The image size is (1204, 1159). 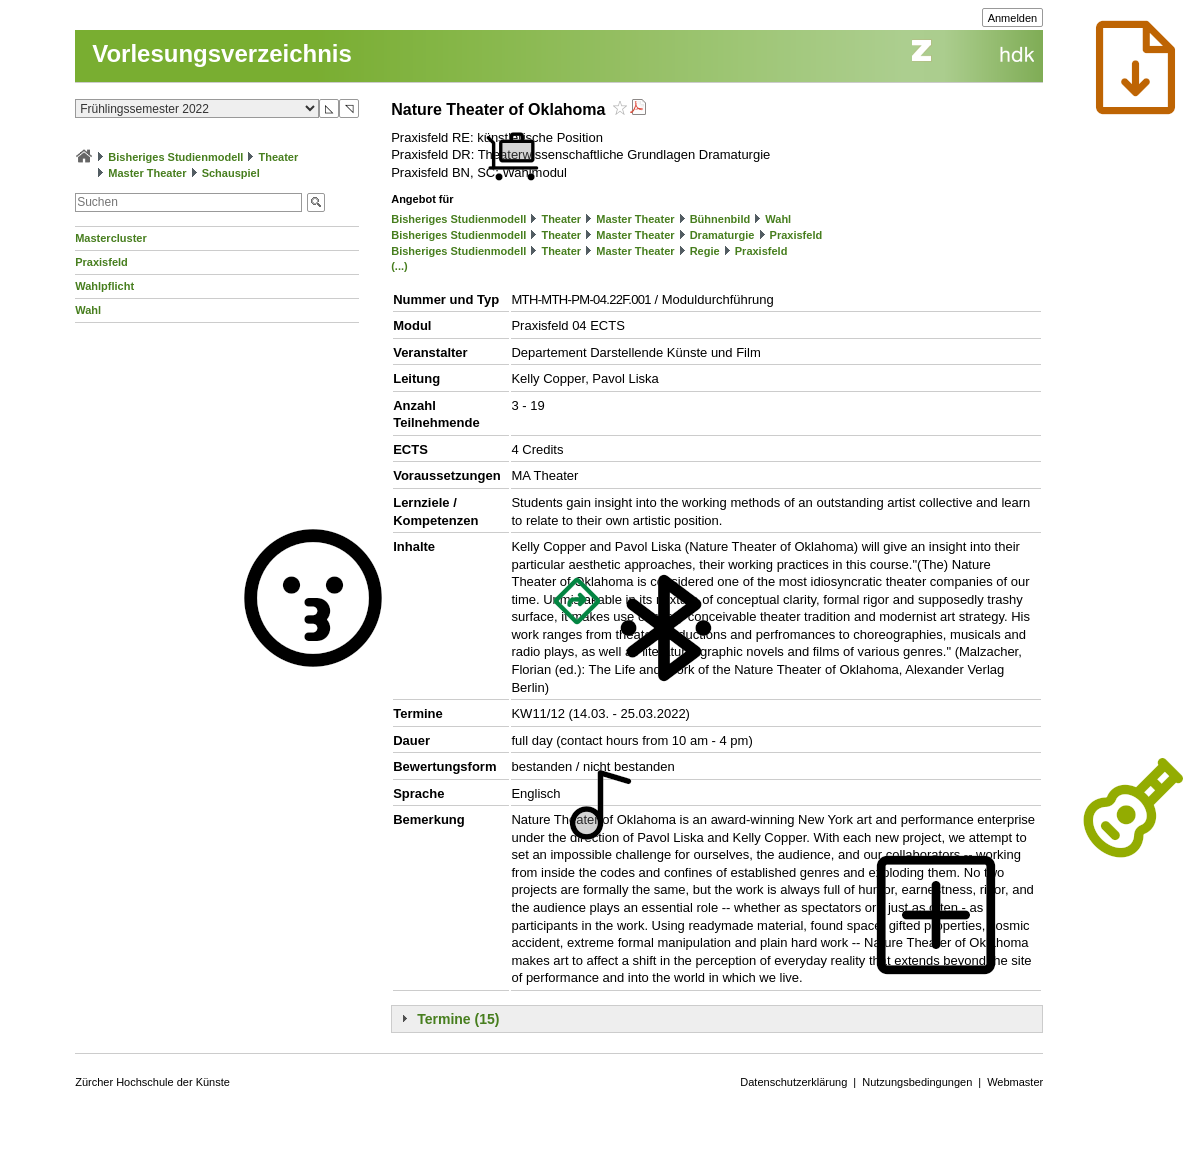 What do you see at coordinates (1135, 67) in the screenshot?
I see `download file` at bounding box center [1135, 67].